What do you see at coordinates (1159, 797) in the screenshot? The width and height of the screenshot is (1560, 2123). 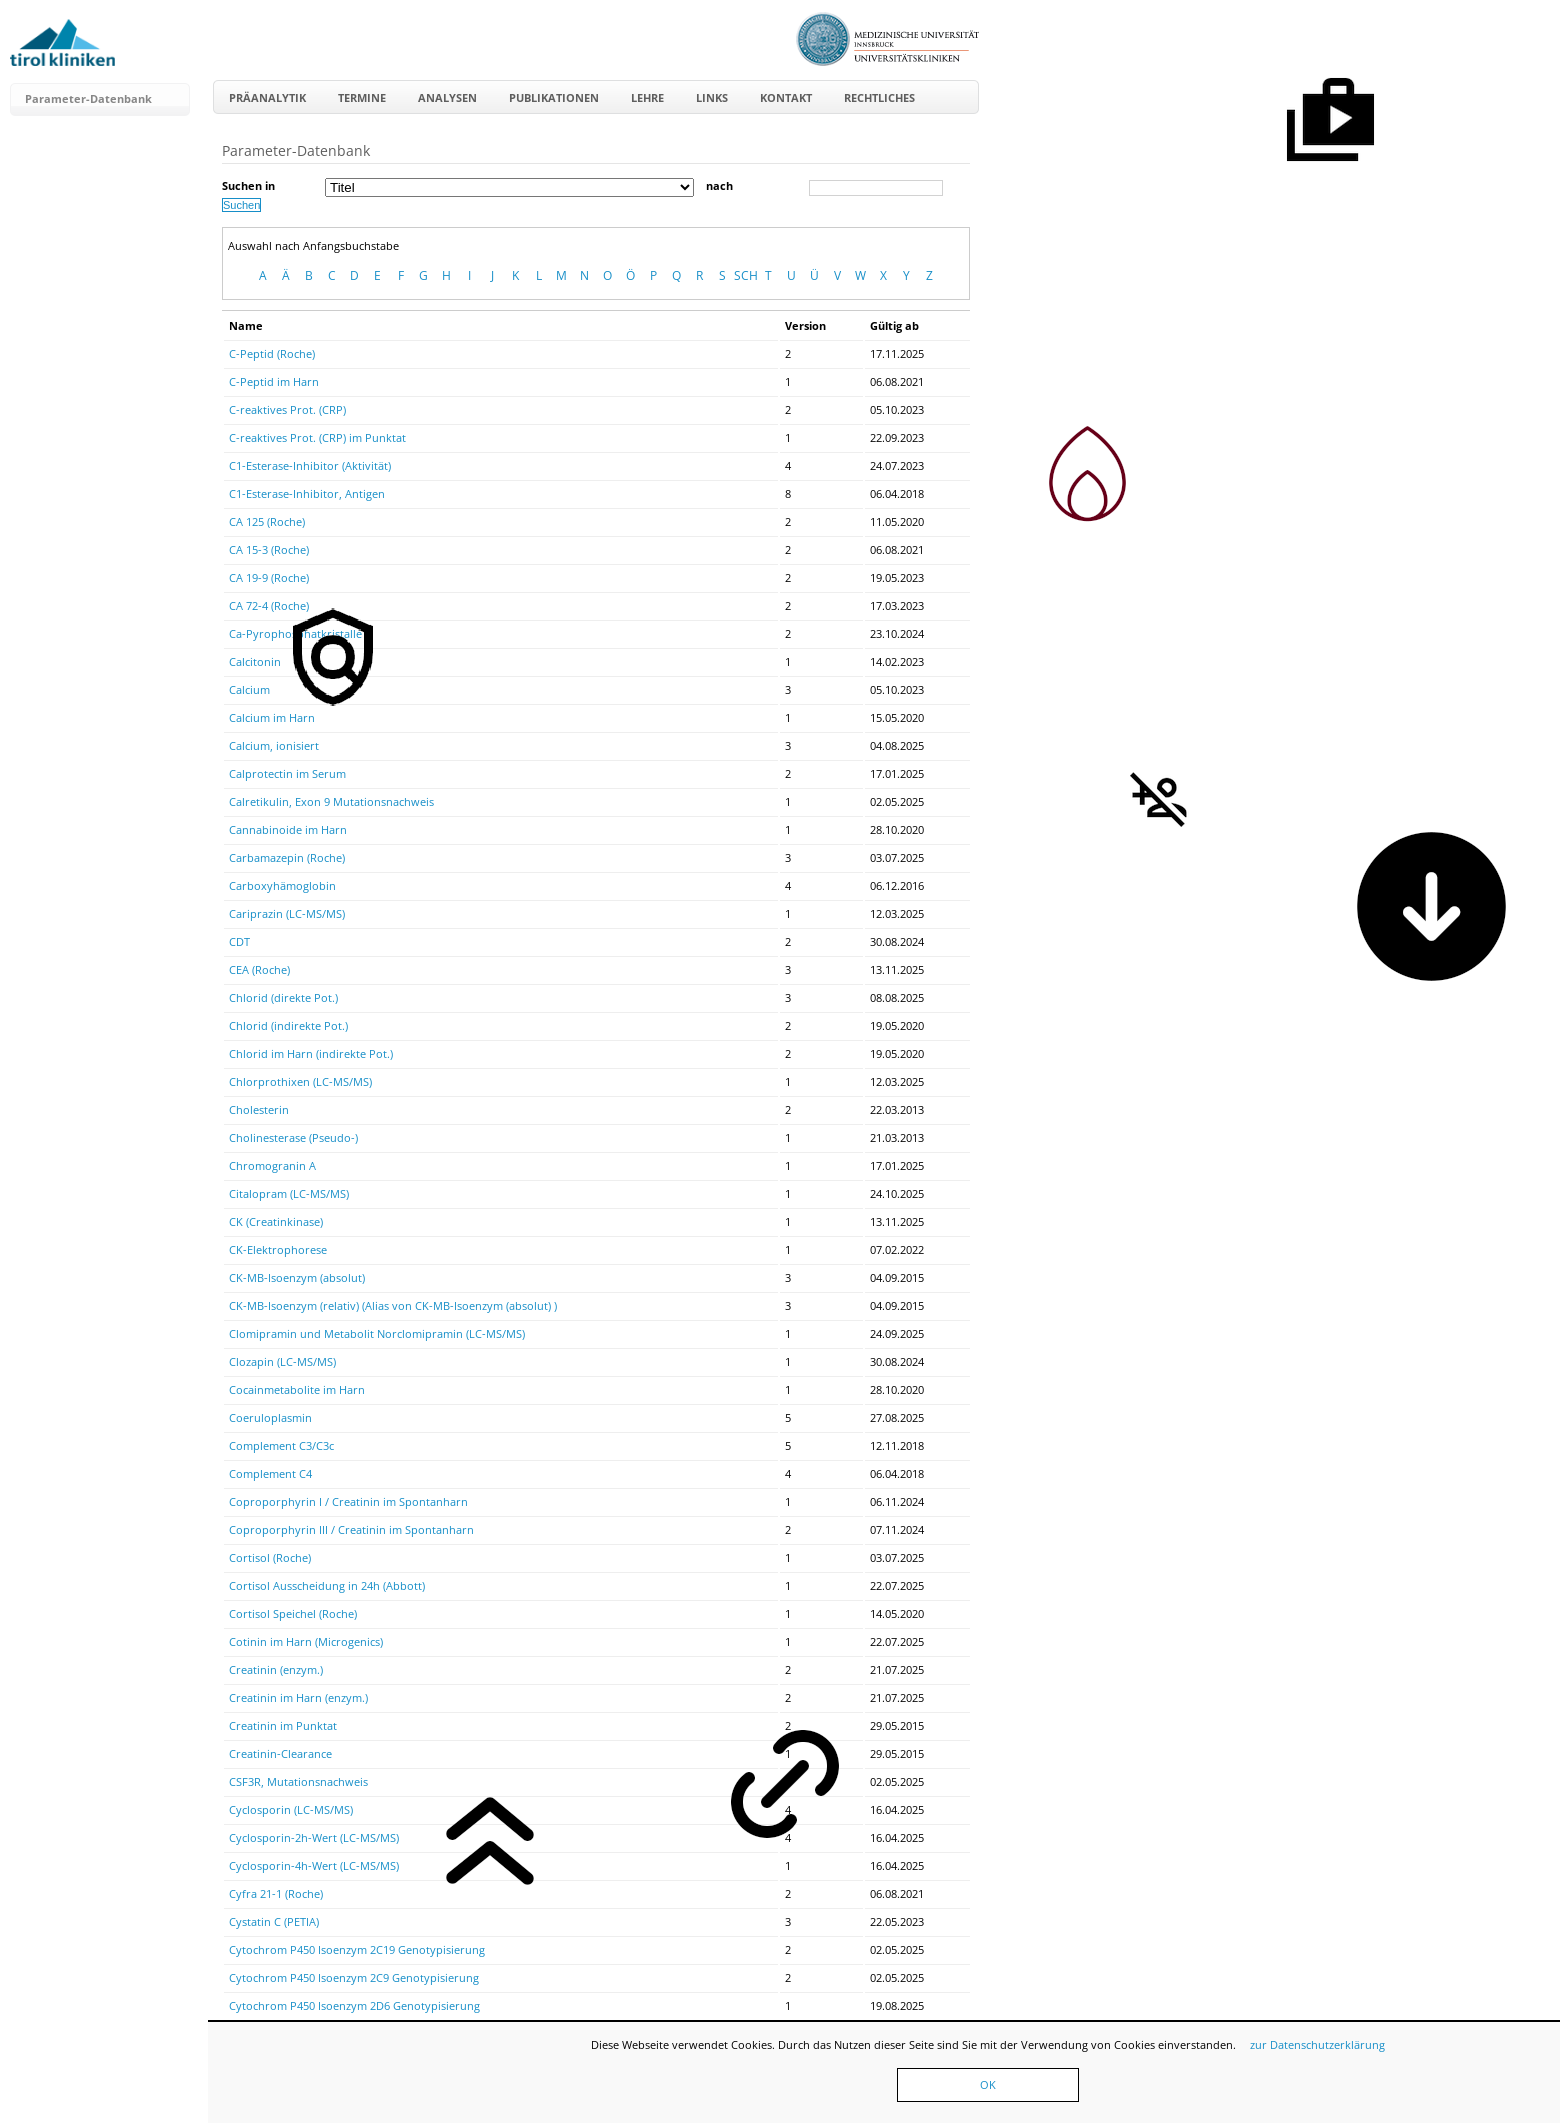 I see `indicates user cannot be added as a contact` at bounding box center [1159, 797].